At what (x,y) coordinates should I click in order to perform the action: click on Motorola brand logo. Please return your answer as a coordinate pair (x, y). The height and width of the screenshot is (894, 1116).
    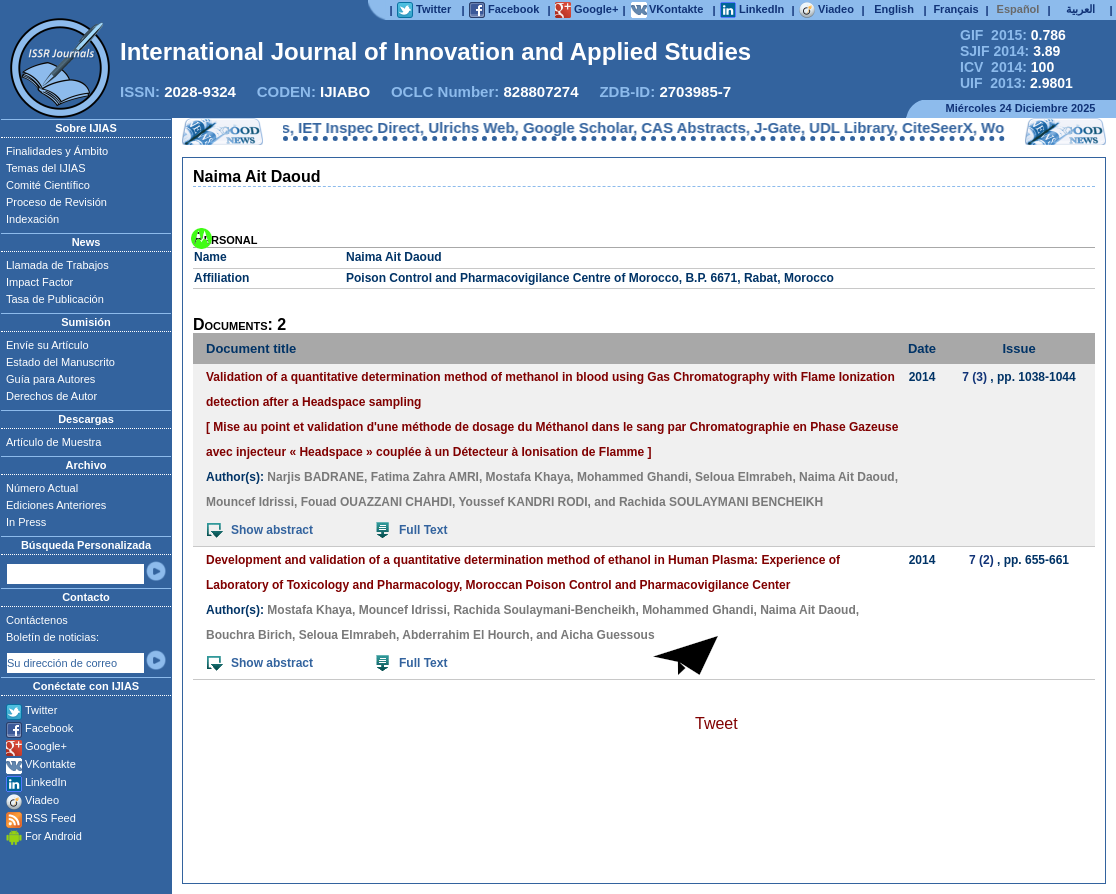
    Looking at the image, I should click on (201, 238).